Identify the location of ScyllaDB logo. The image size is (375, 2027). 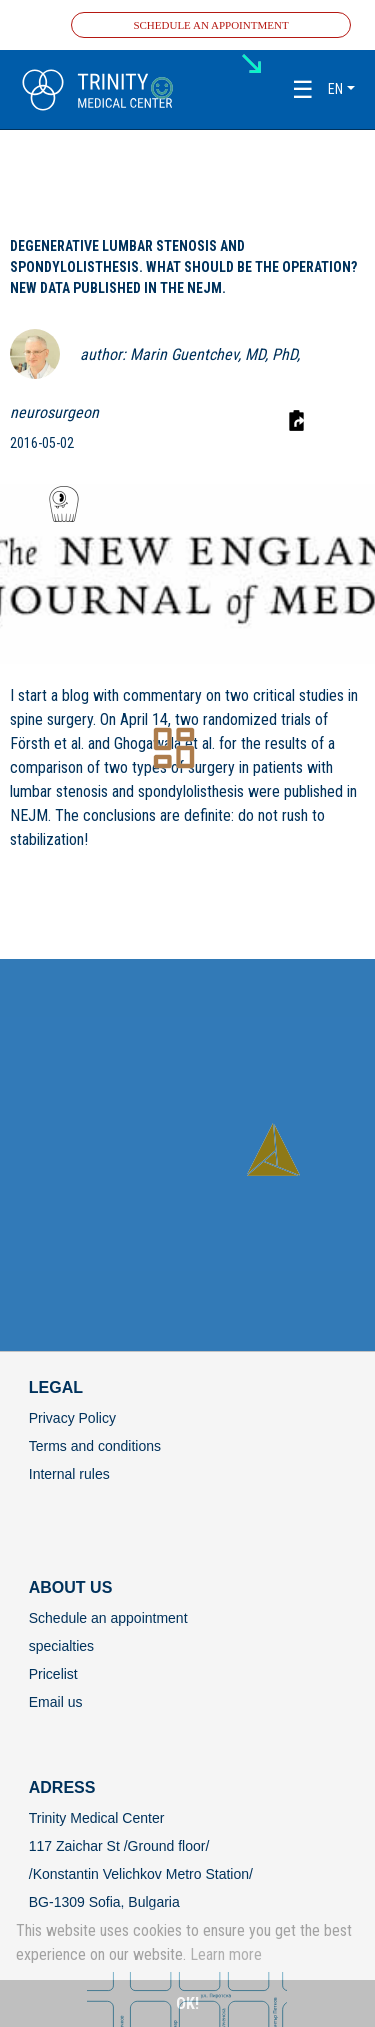
(64, 504).